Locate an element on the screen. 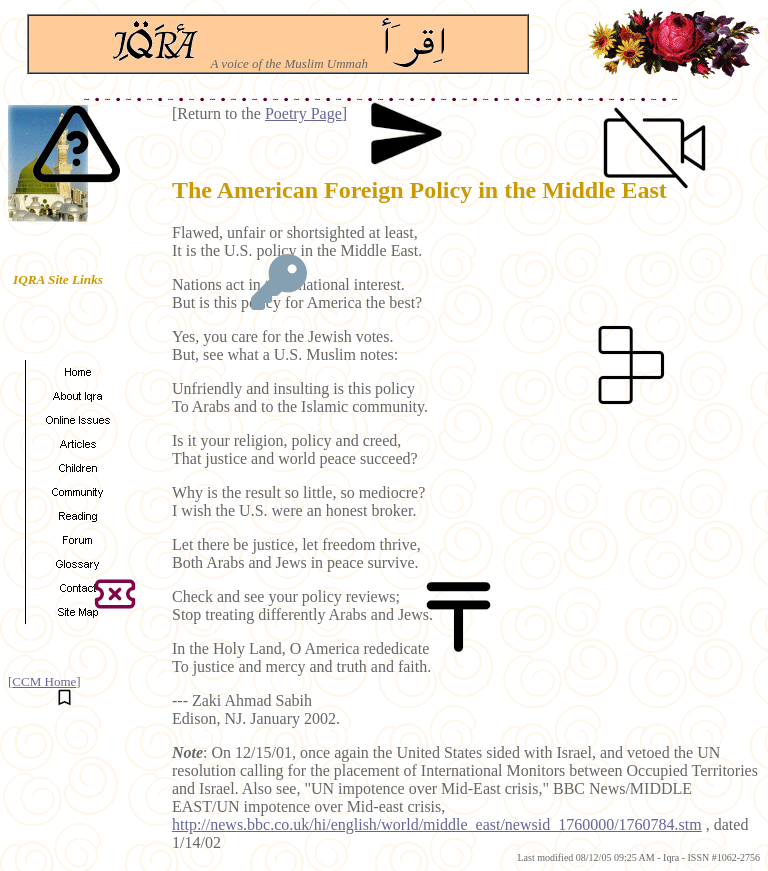 This screenshot has width=768, height=871. access help or support for a warning condition is located at coordinates (76, 146).